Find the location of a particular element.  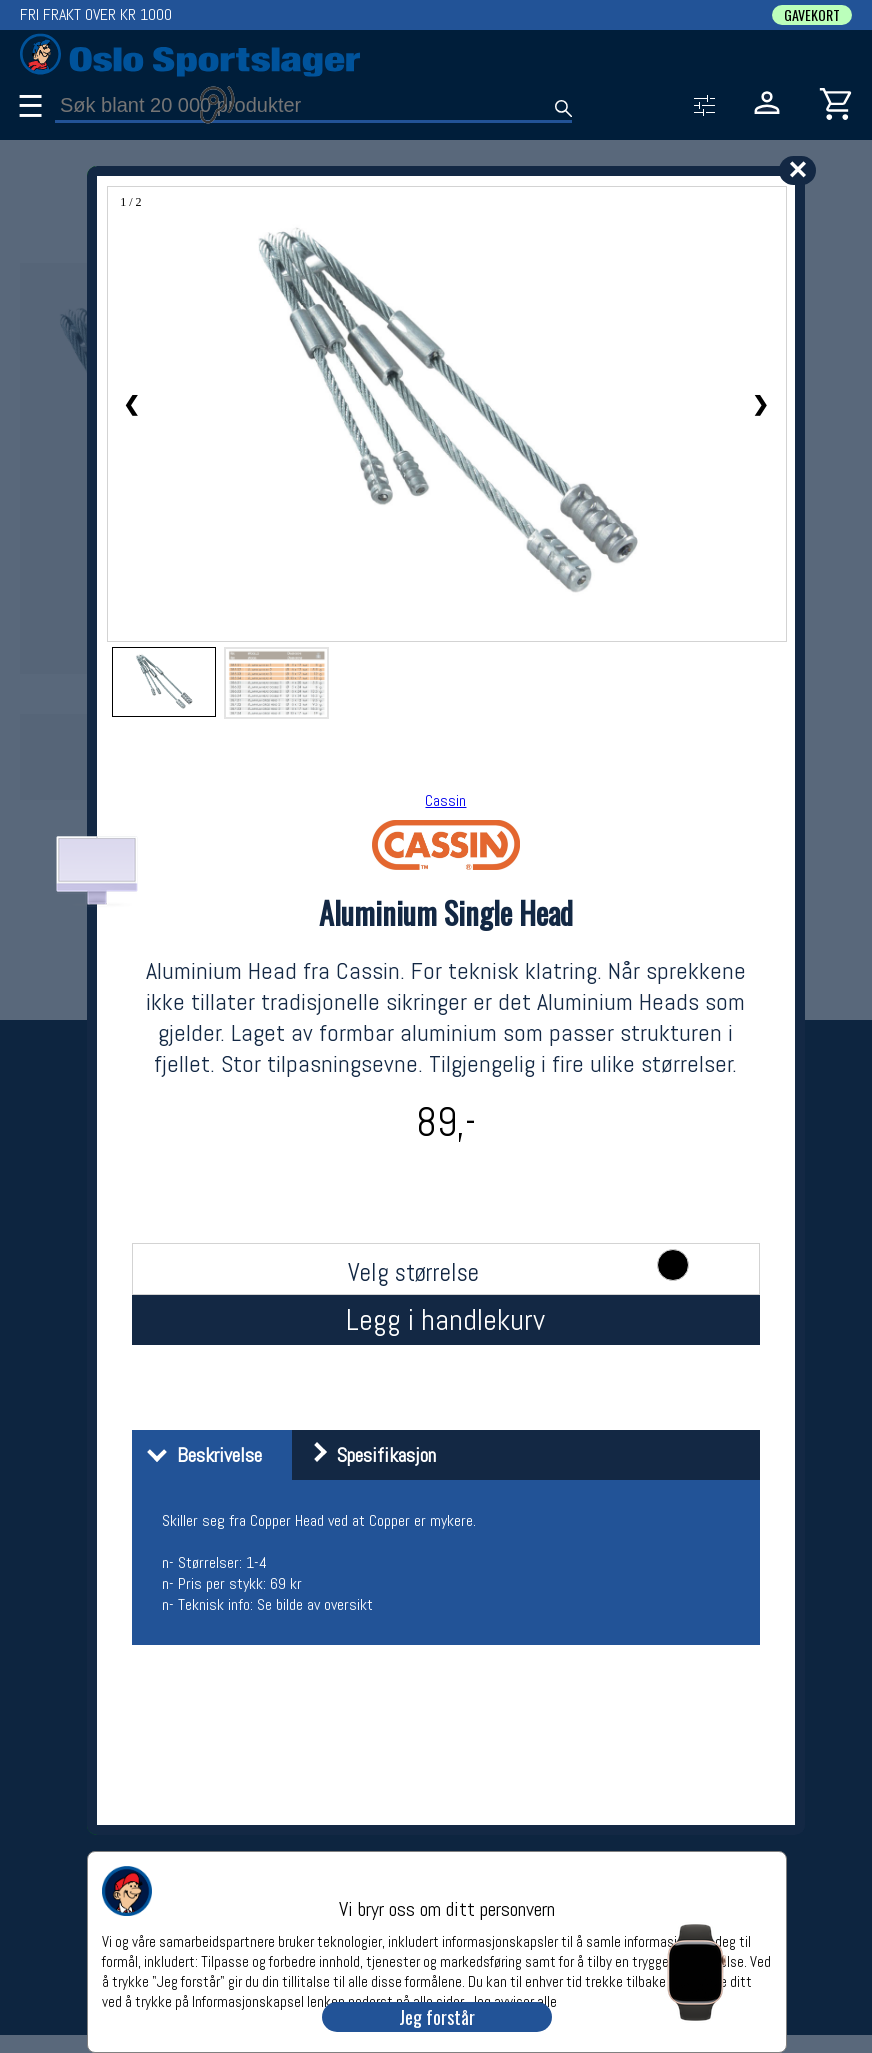

access hearing accessibility settings is located at coordinates (216, 105).